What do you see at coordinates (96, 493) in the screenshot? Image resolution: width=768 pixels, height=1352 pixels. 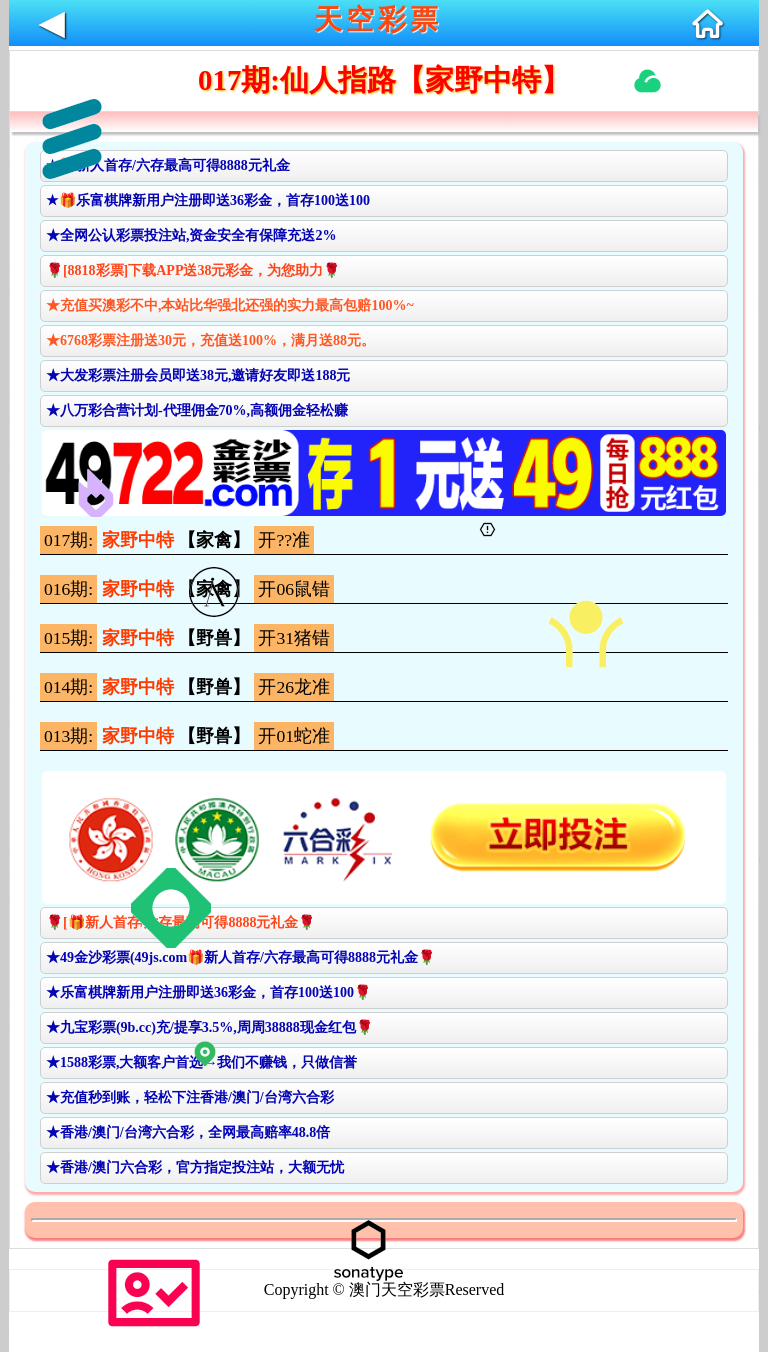 I see `visit fandom wiki website` at bounding box center [96, 493].